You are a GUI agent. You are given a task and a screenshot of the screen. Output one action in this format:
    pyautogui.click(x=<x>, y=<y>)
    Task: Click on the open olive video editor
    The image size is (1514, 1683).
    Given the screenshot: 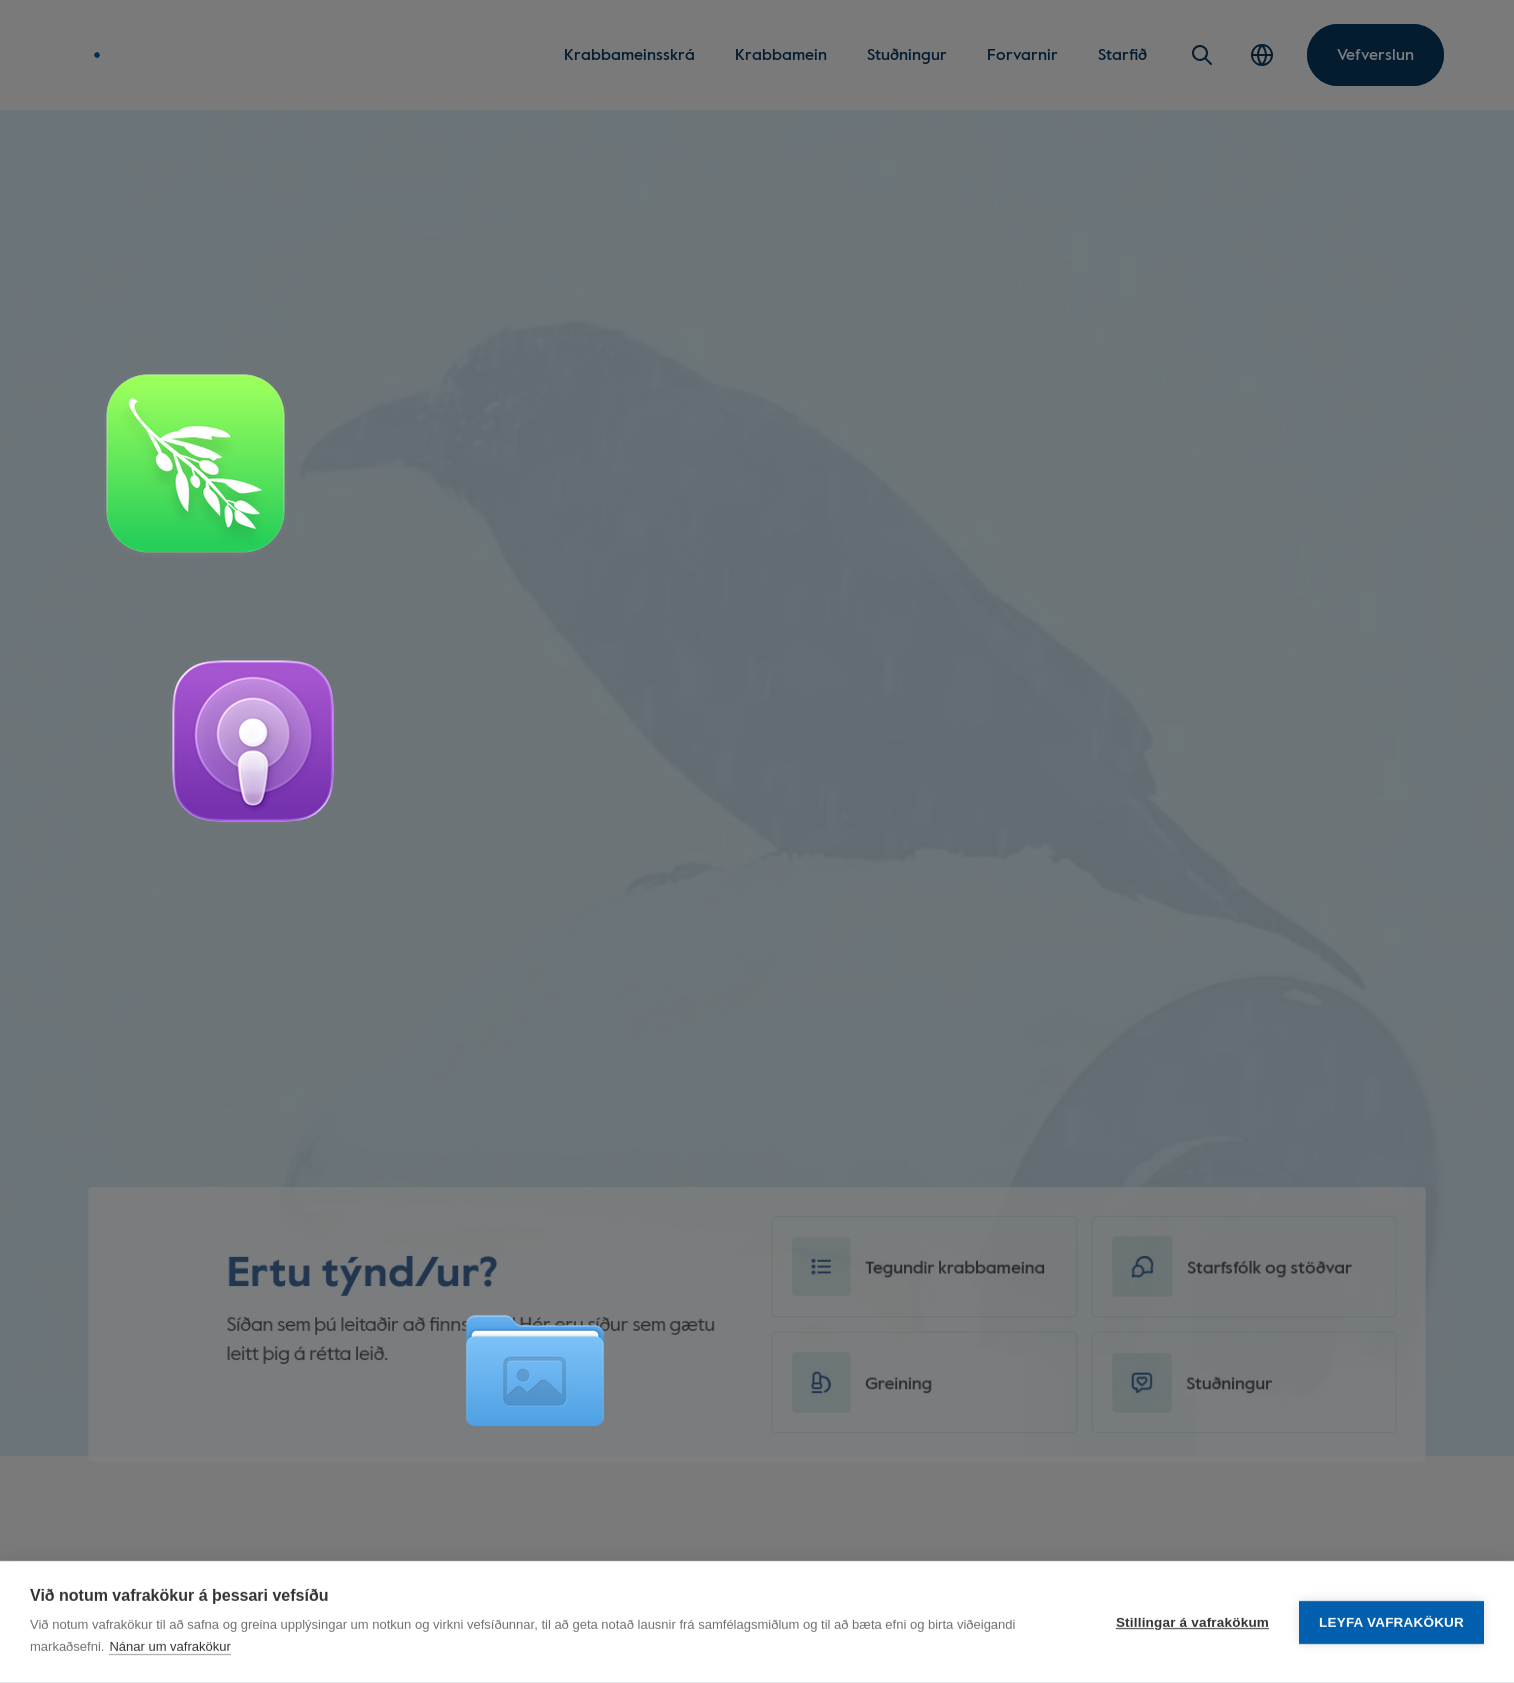 What is the action you would take?
    pyautogui.click(x=195, y=463)
    